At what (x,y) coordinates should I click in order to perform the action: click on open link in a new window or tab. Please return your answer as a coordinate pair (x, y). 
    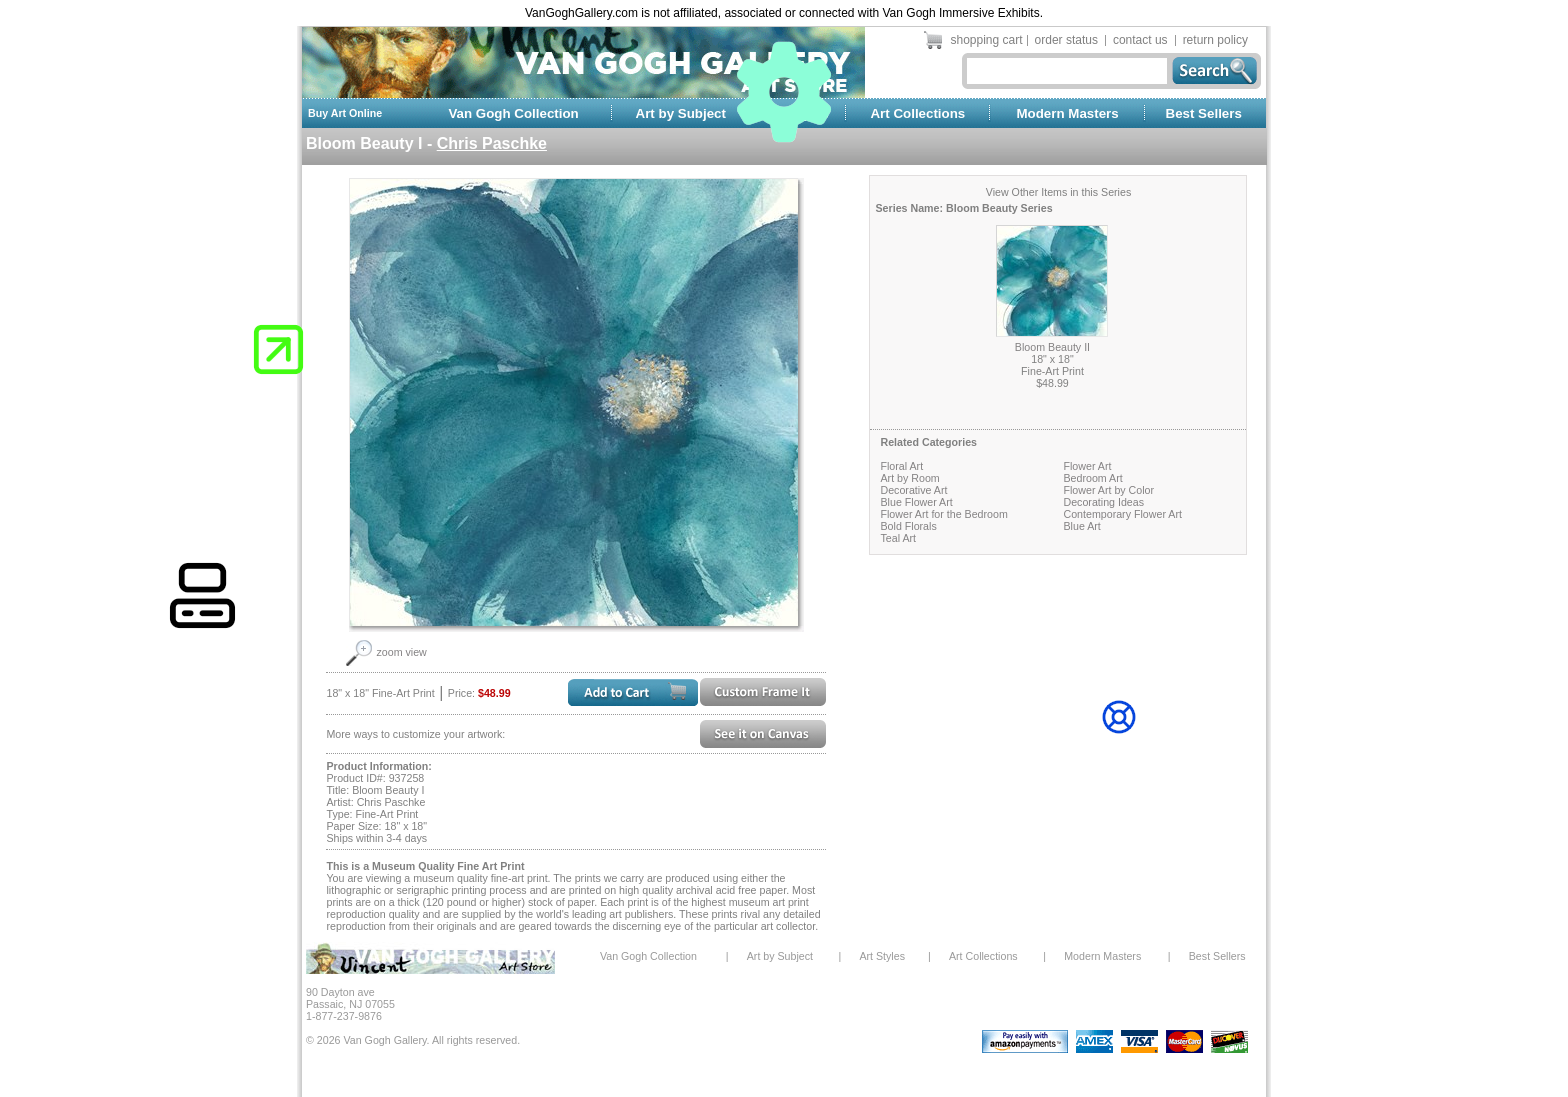
    Looking at the image, I should click on (278, 349).